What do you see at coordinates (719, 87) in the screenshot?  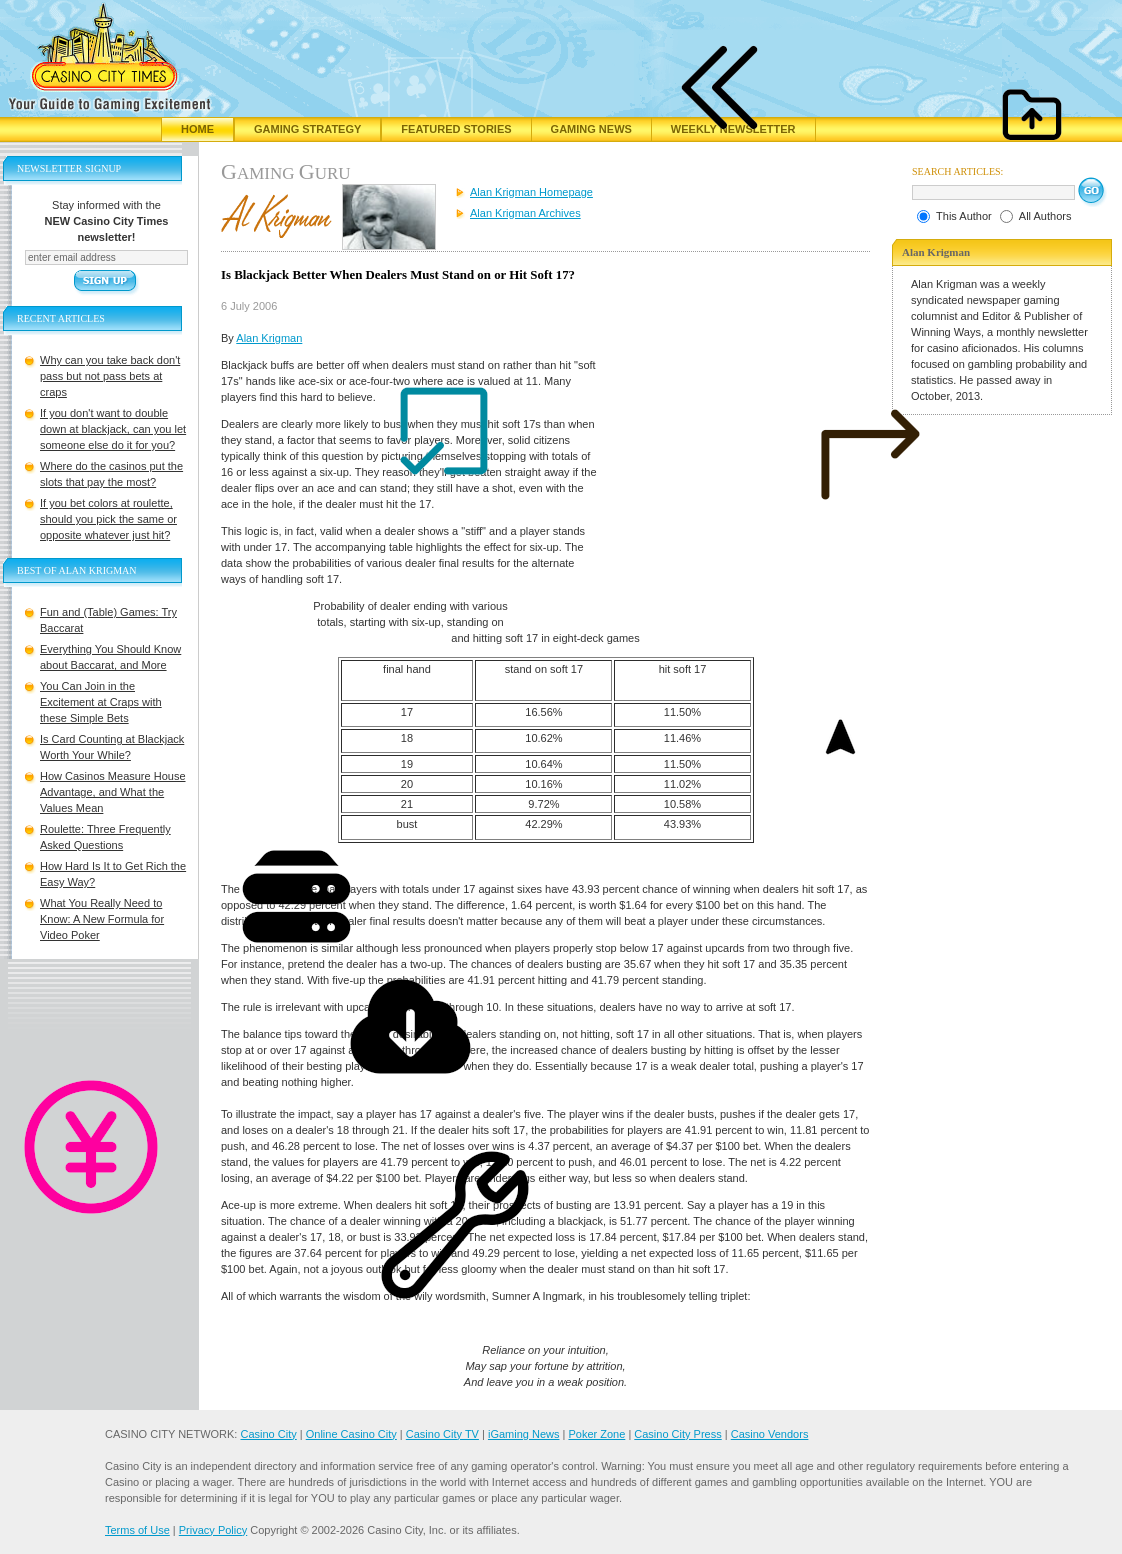 I see `go back to the beginning` at bounding box center [719, 87].